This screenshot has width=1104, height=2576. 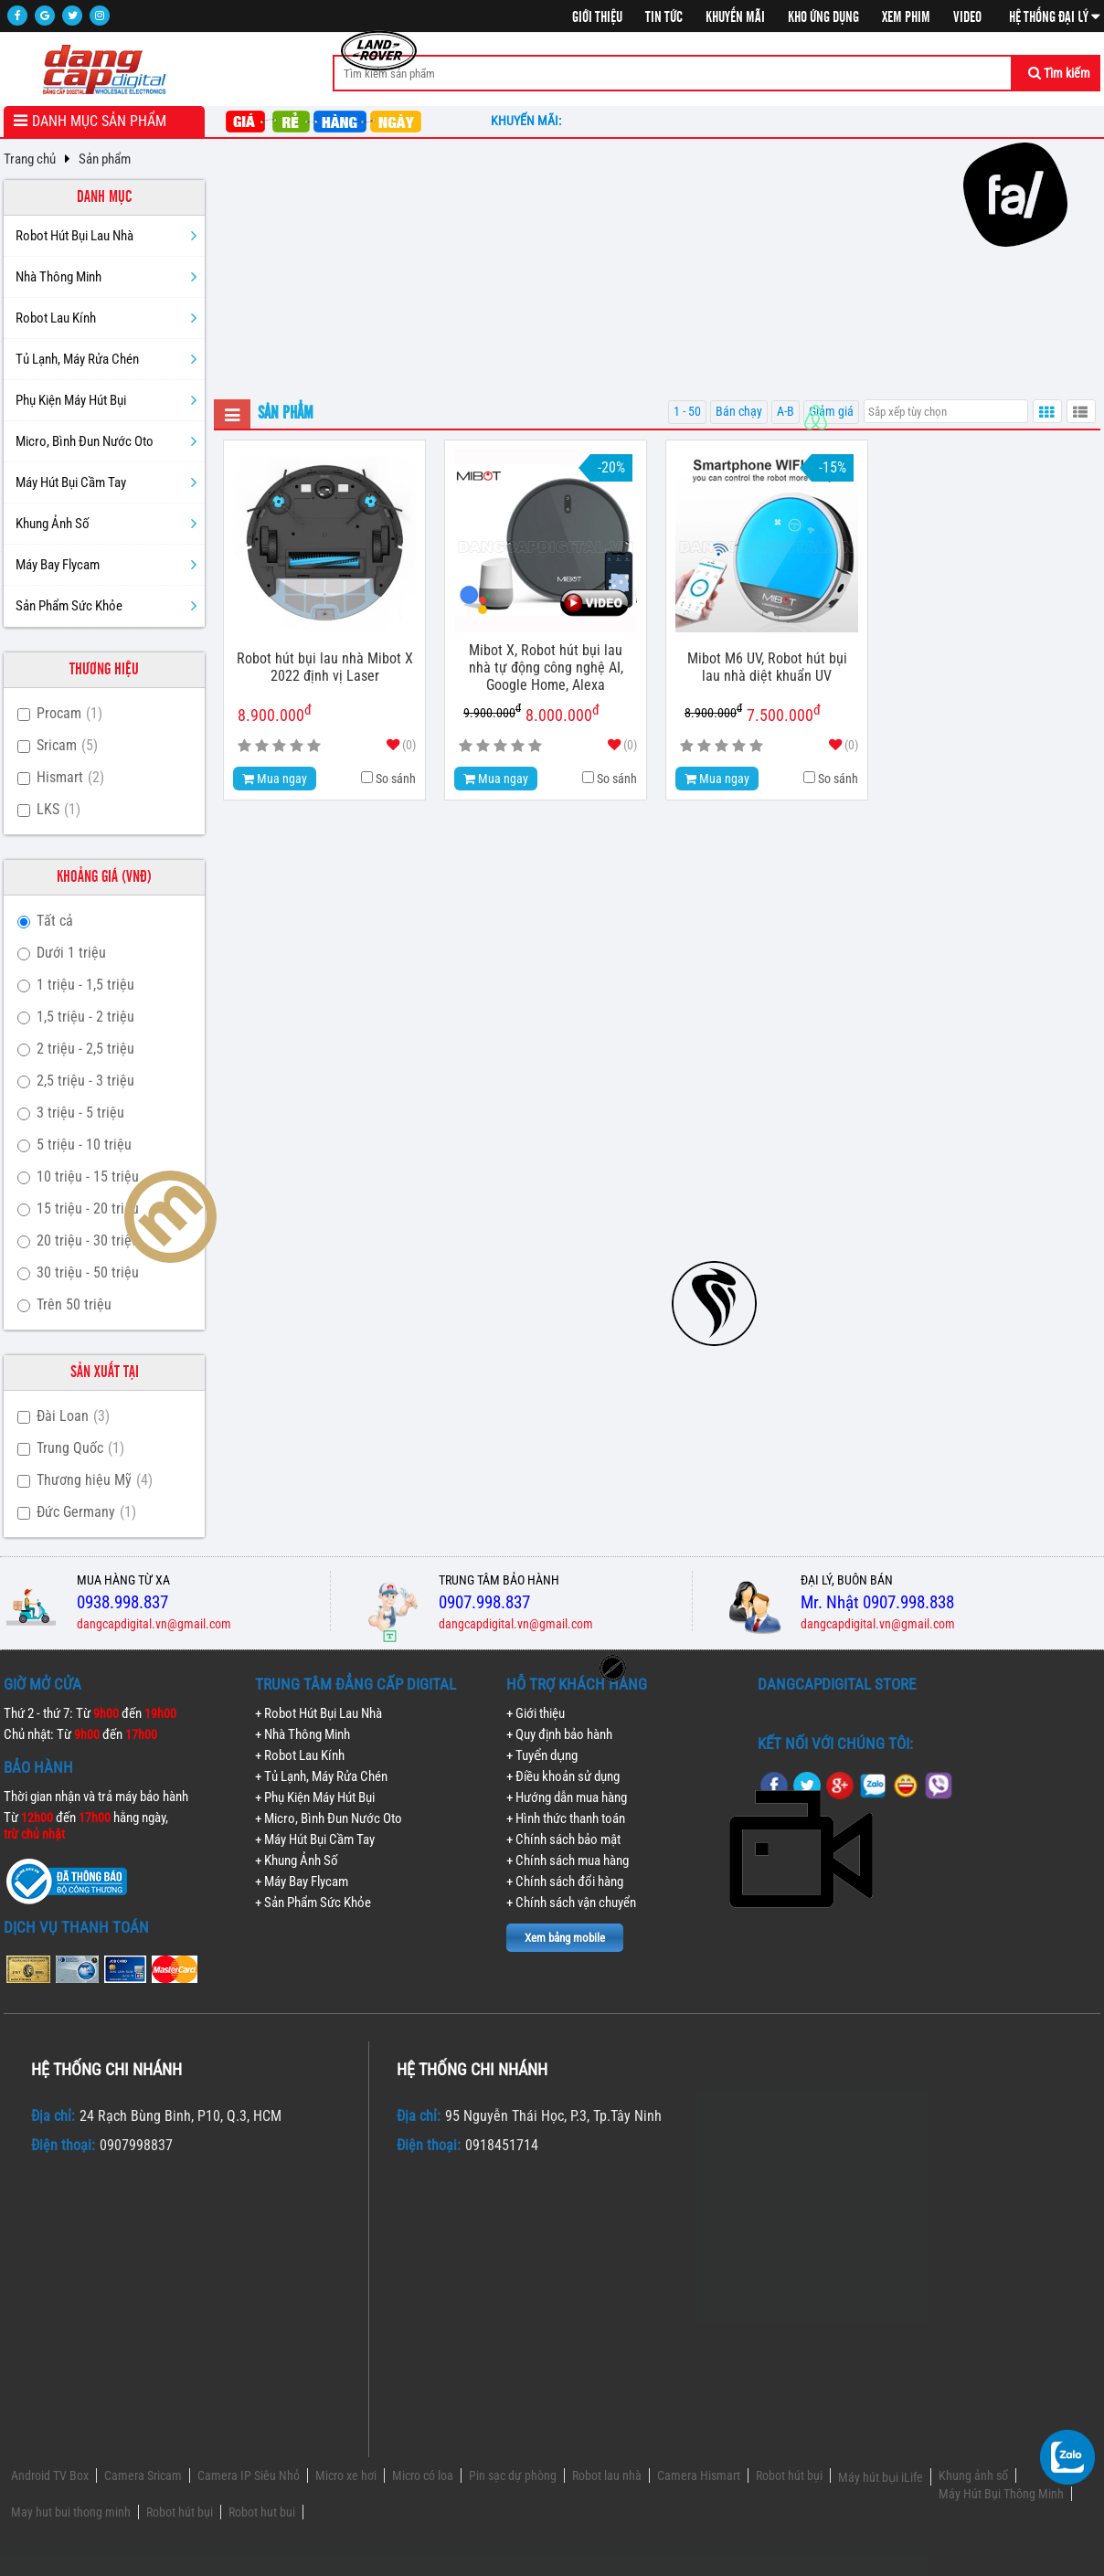 I want to click on insert a text snippet or template, so click(x=389, y=1636).